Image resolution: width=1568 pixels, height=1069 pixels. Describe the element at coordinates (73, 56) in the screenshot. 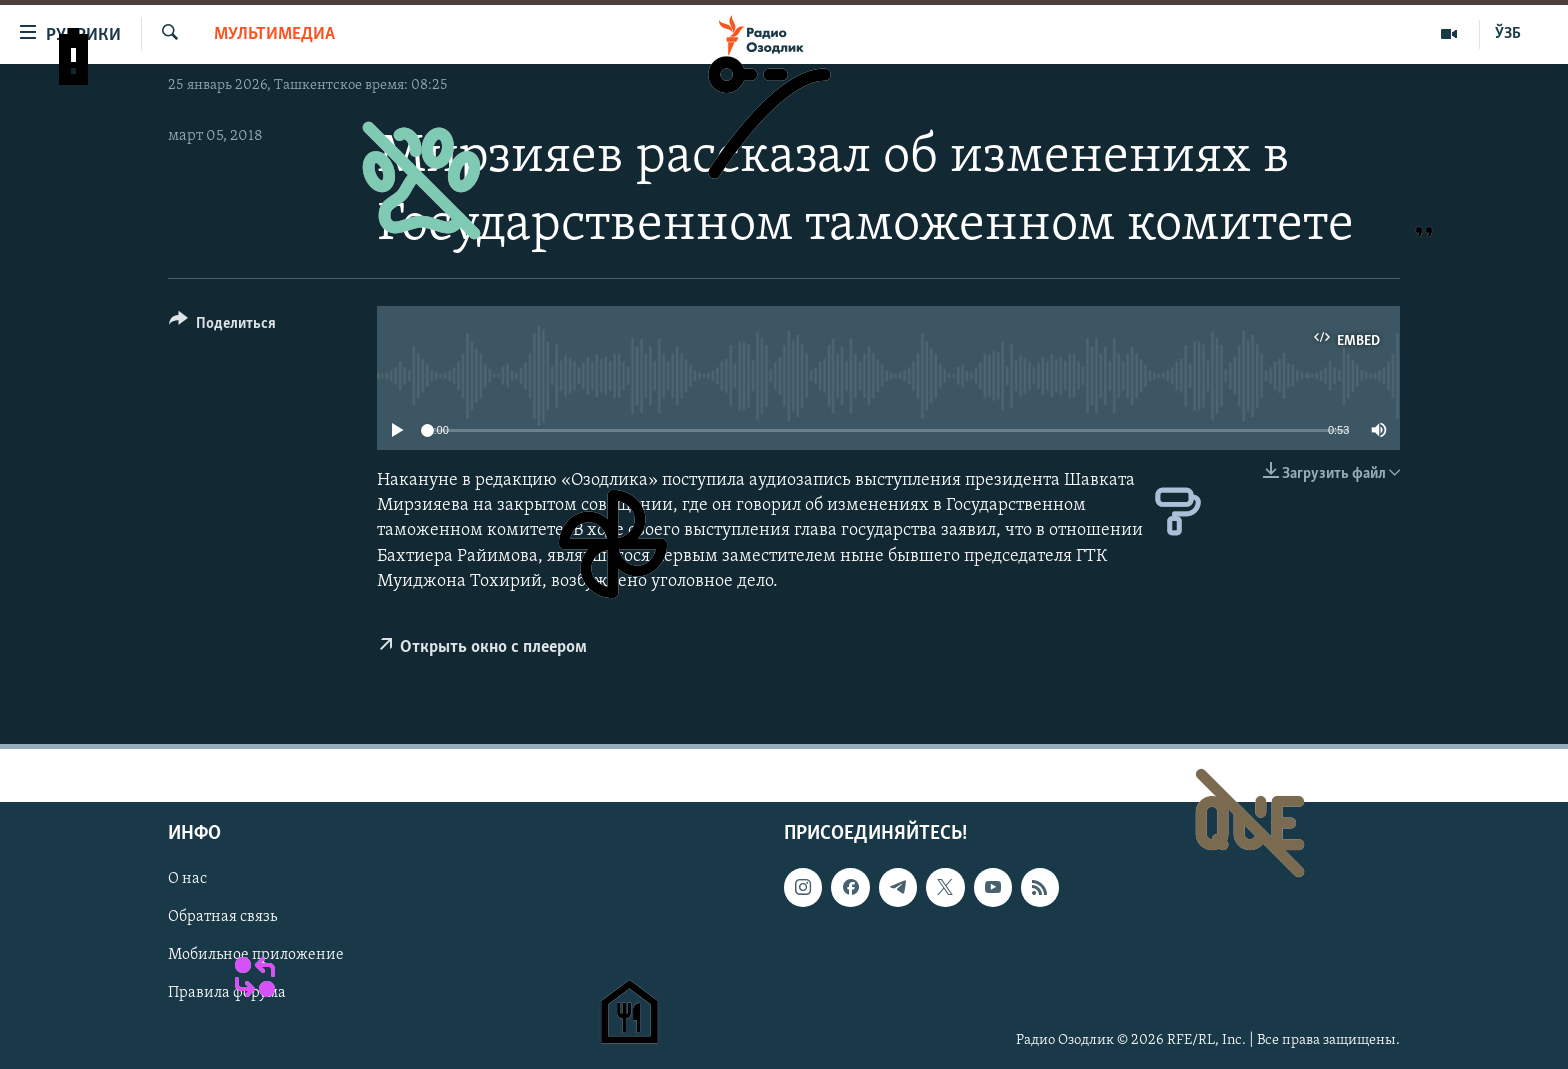

I see `low battery warning` at that location.